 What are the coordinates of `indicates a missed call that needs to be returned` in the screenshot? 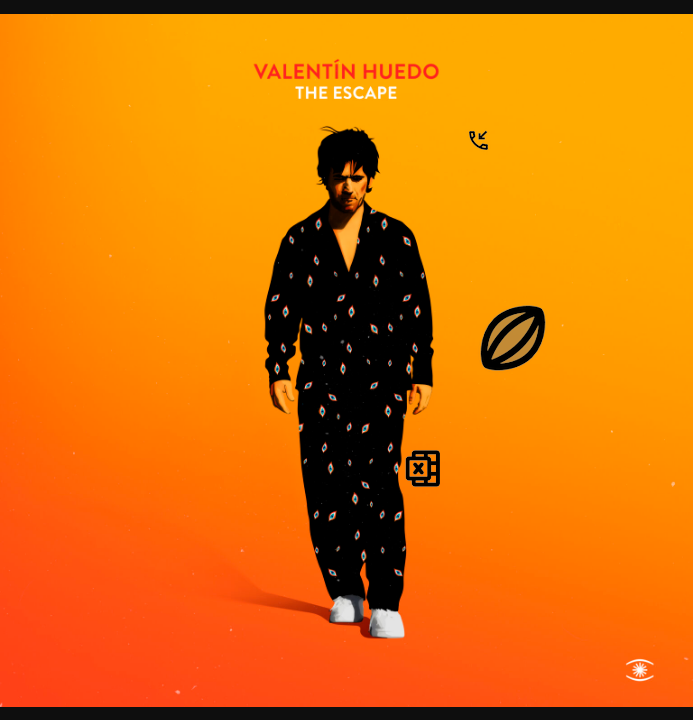 It's located at (478, 140).